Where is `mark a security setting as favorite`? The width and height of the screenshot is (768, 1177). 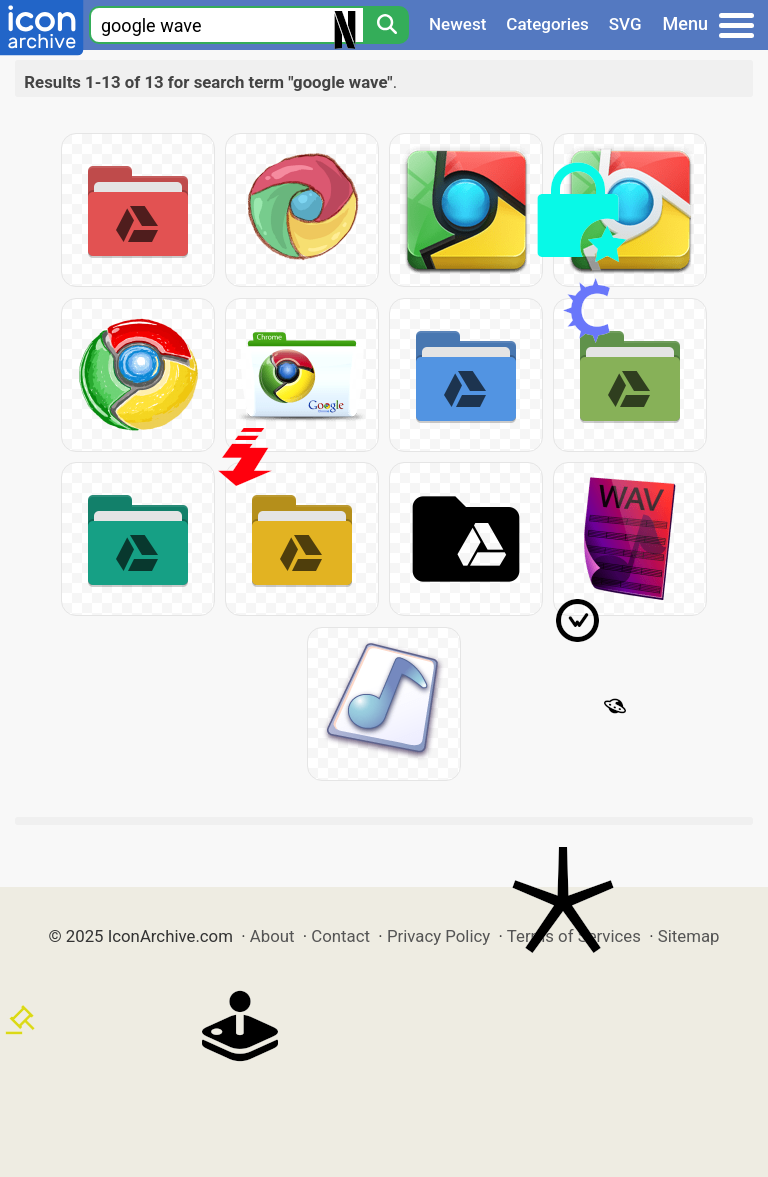 mark a security setting as favorite is located at coordinates (578, 212).